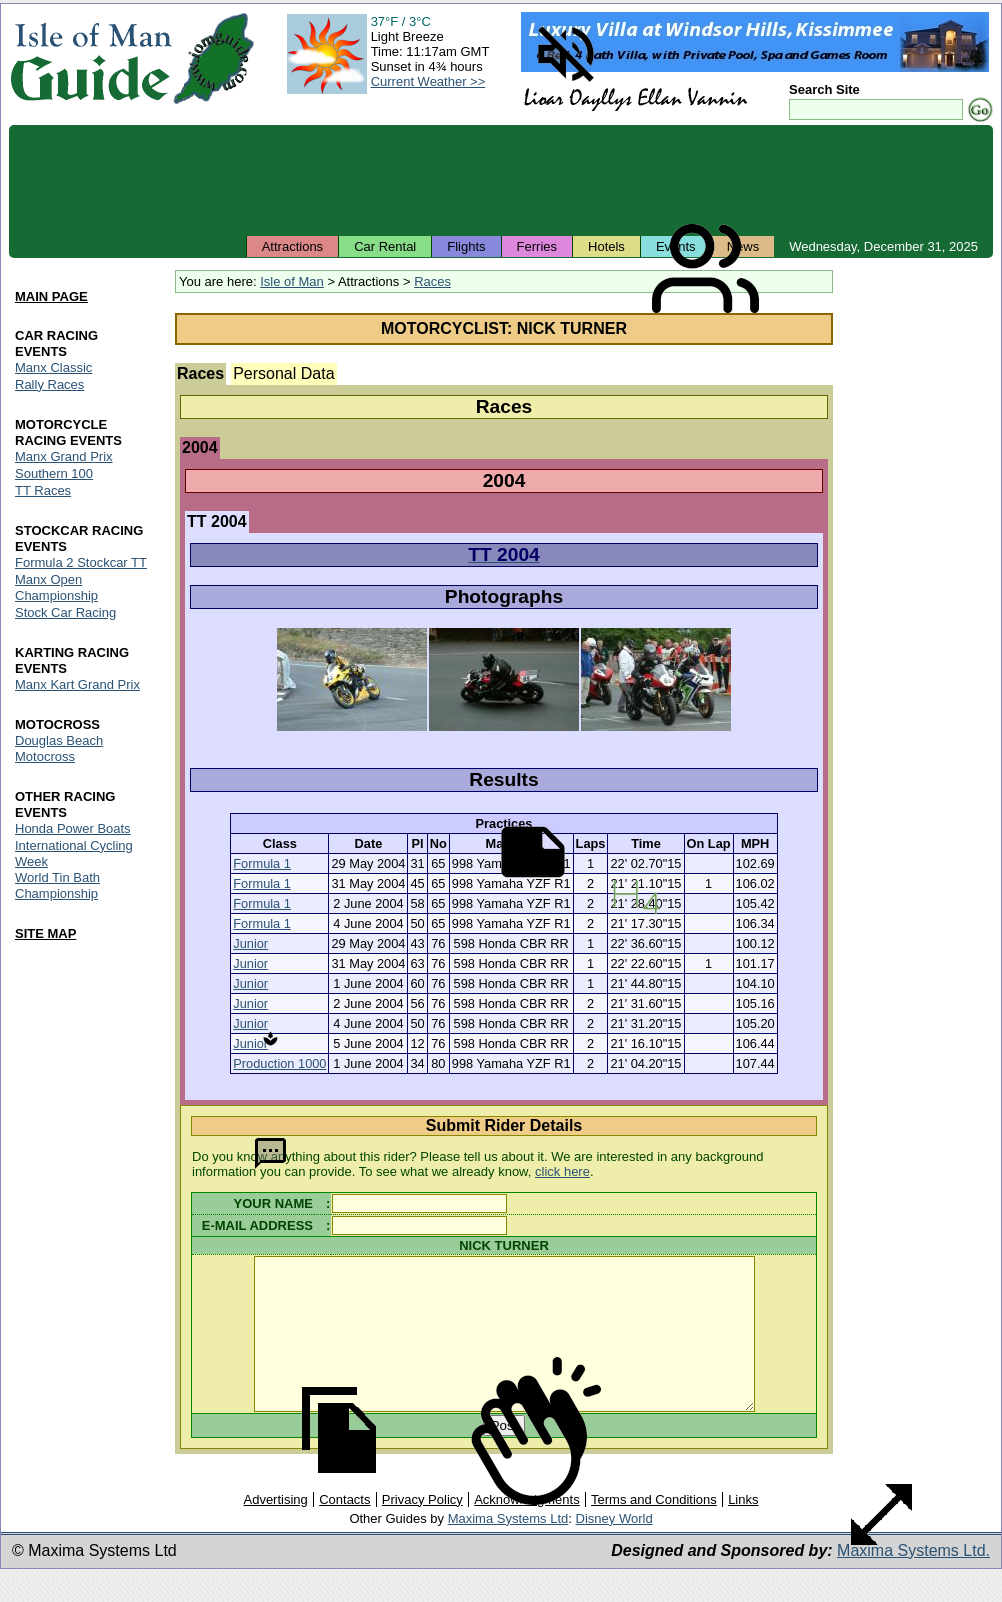 This screenshot has width=1002, height=1602. Describe the element at coordinates (566, 54) in the screenshot. I see `mute audio or sound` at that location.